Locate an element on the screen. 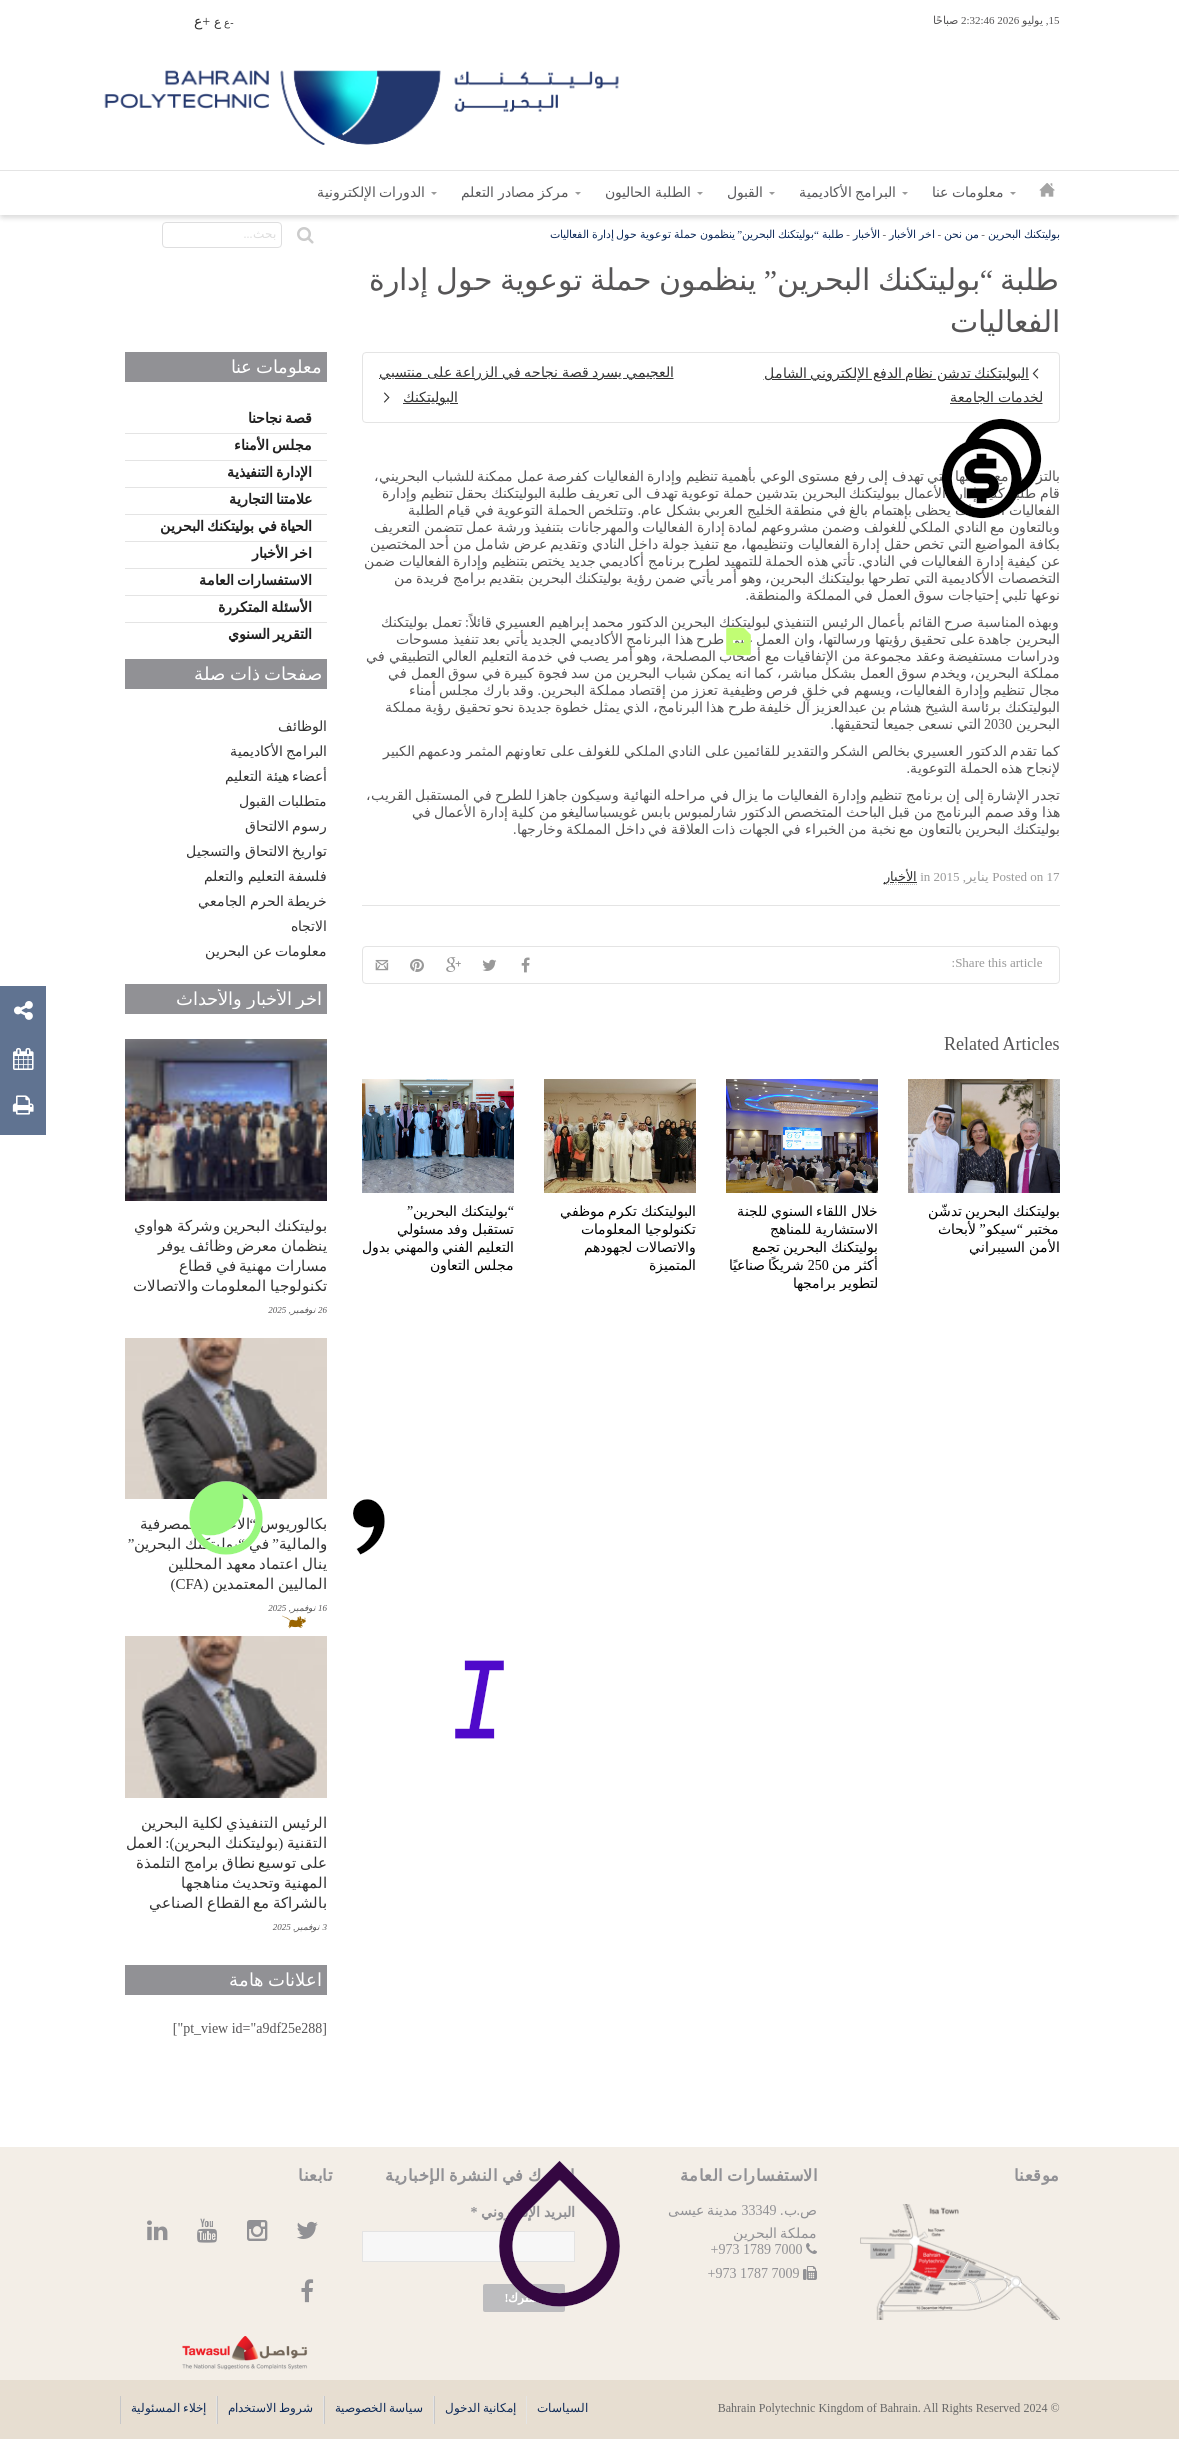 This screenshot has height=2464, width=1179. apply italic formatting to selected text is located at coordinates (479, 1699).